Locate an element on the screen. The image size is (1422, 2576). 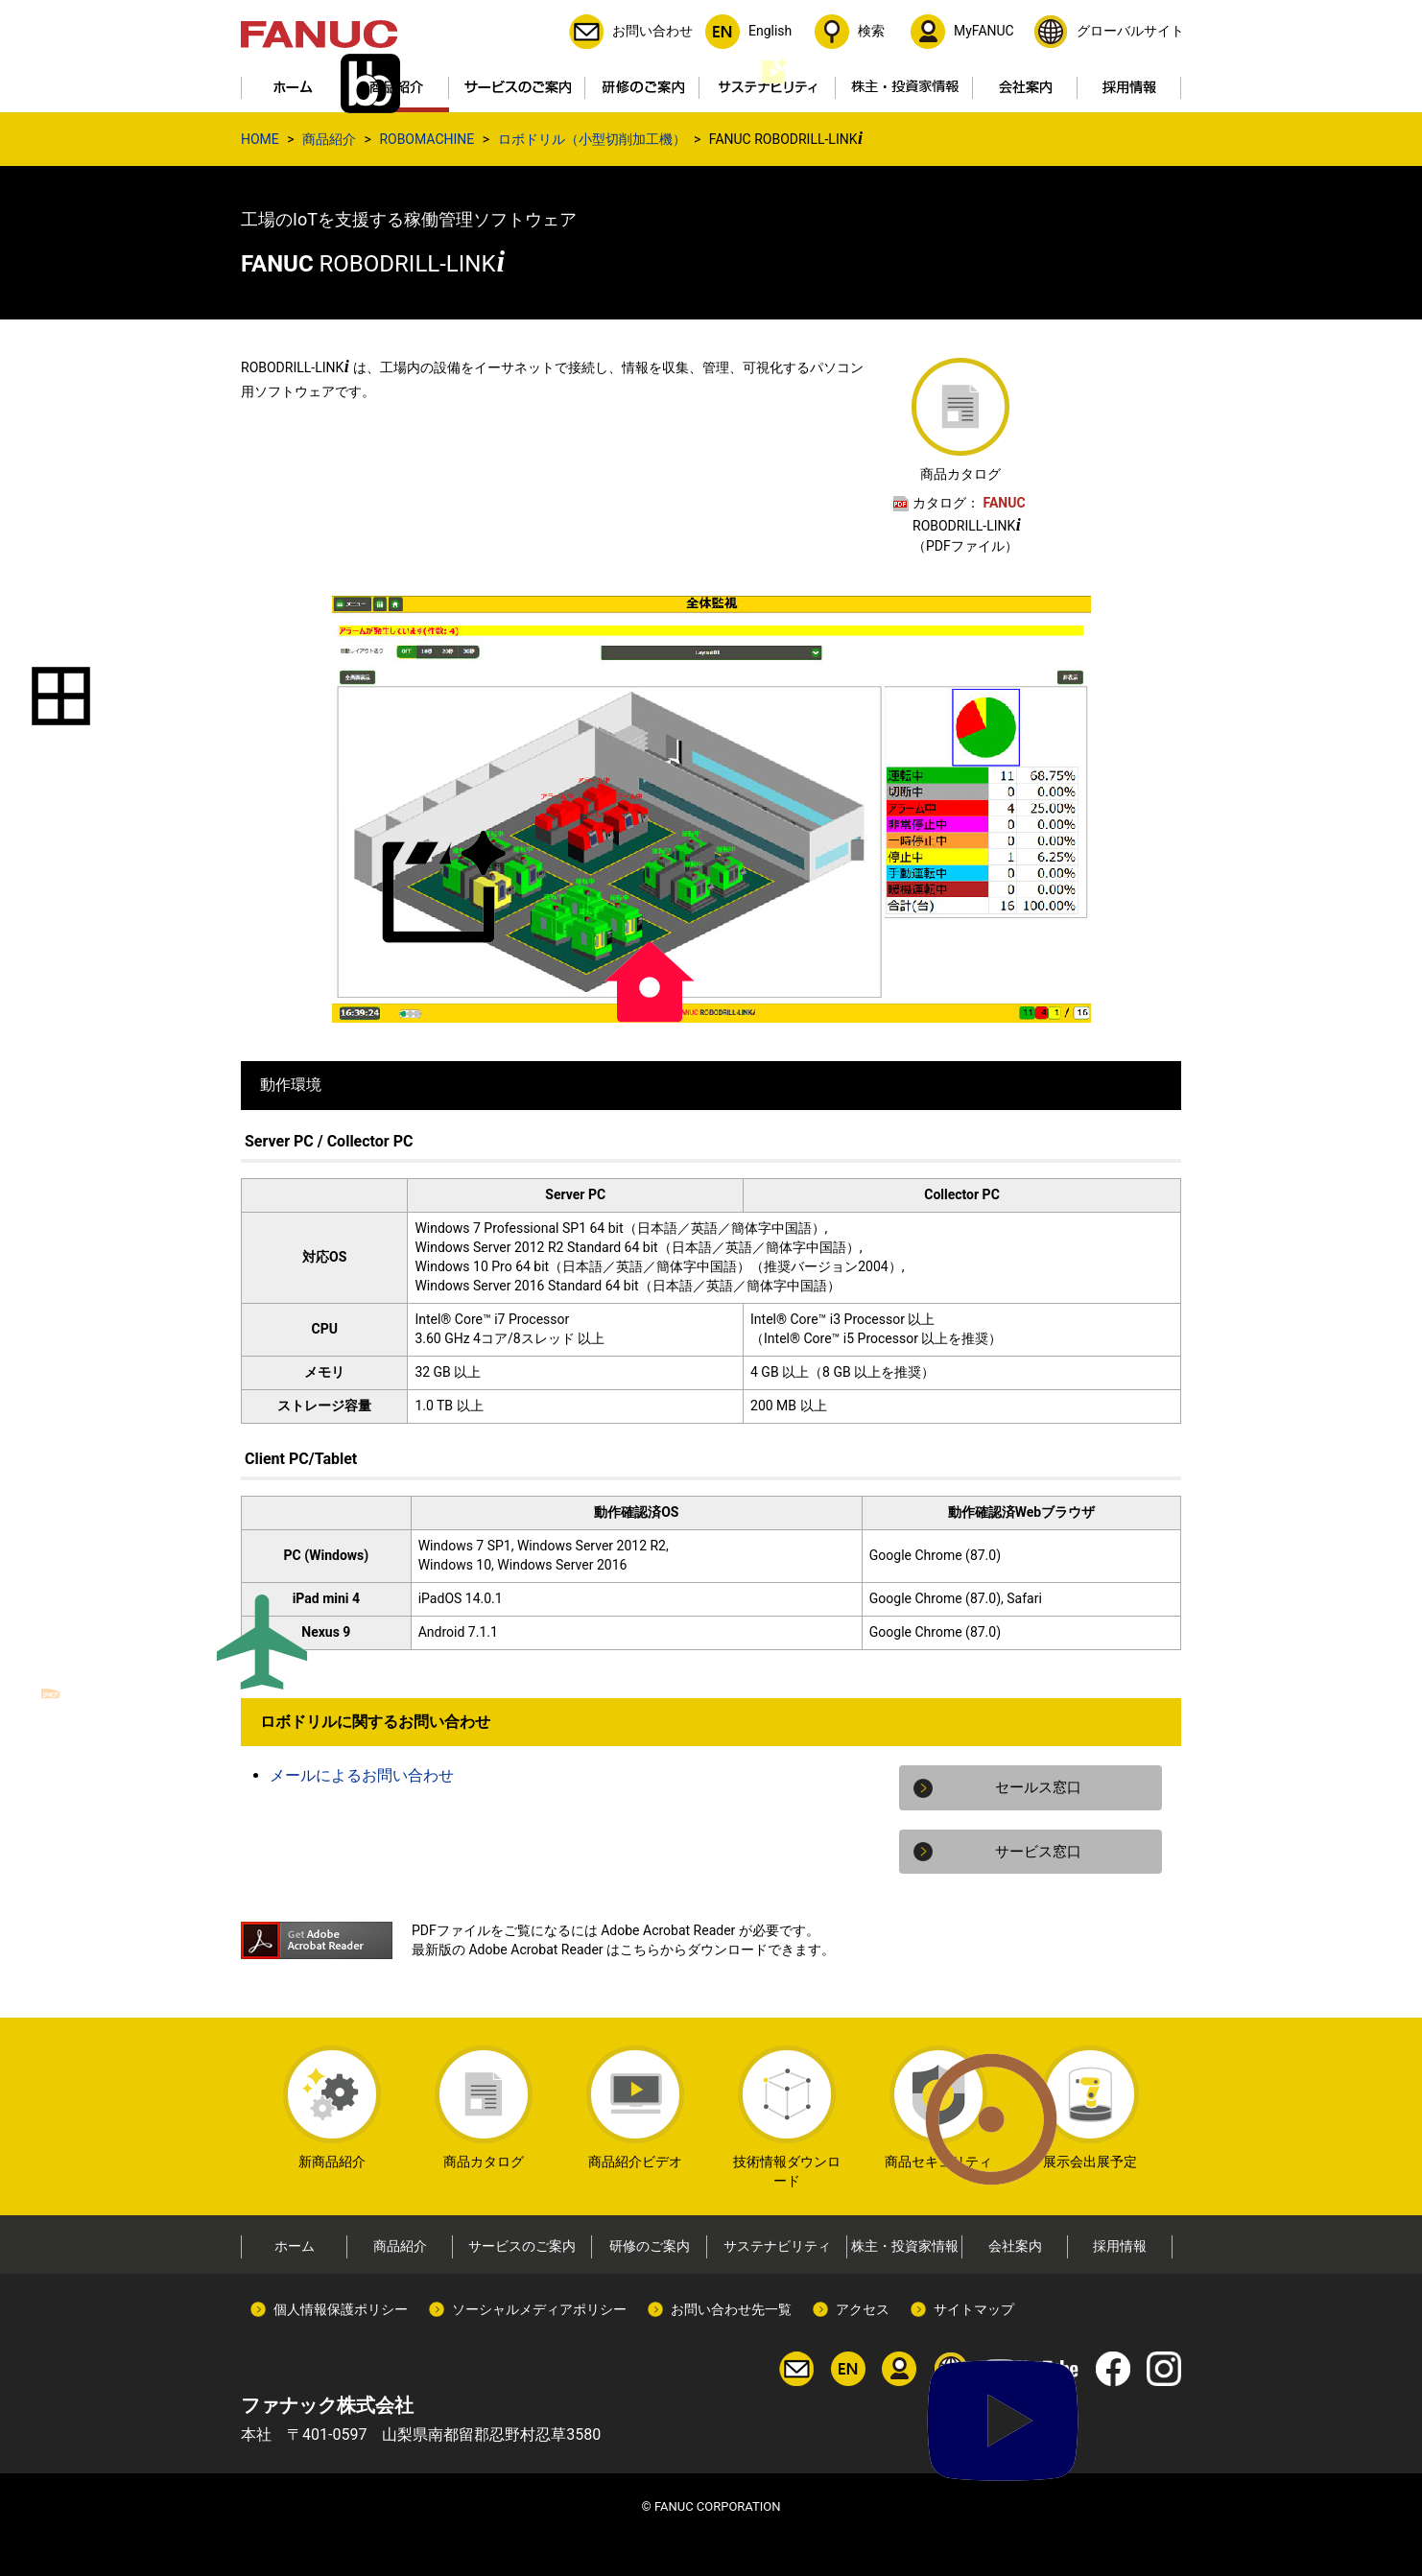
navigate to home screen is located at coordinates (650, 985).